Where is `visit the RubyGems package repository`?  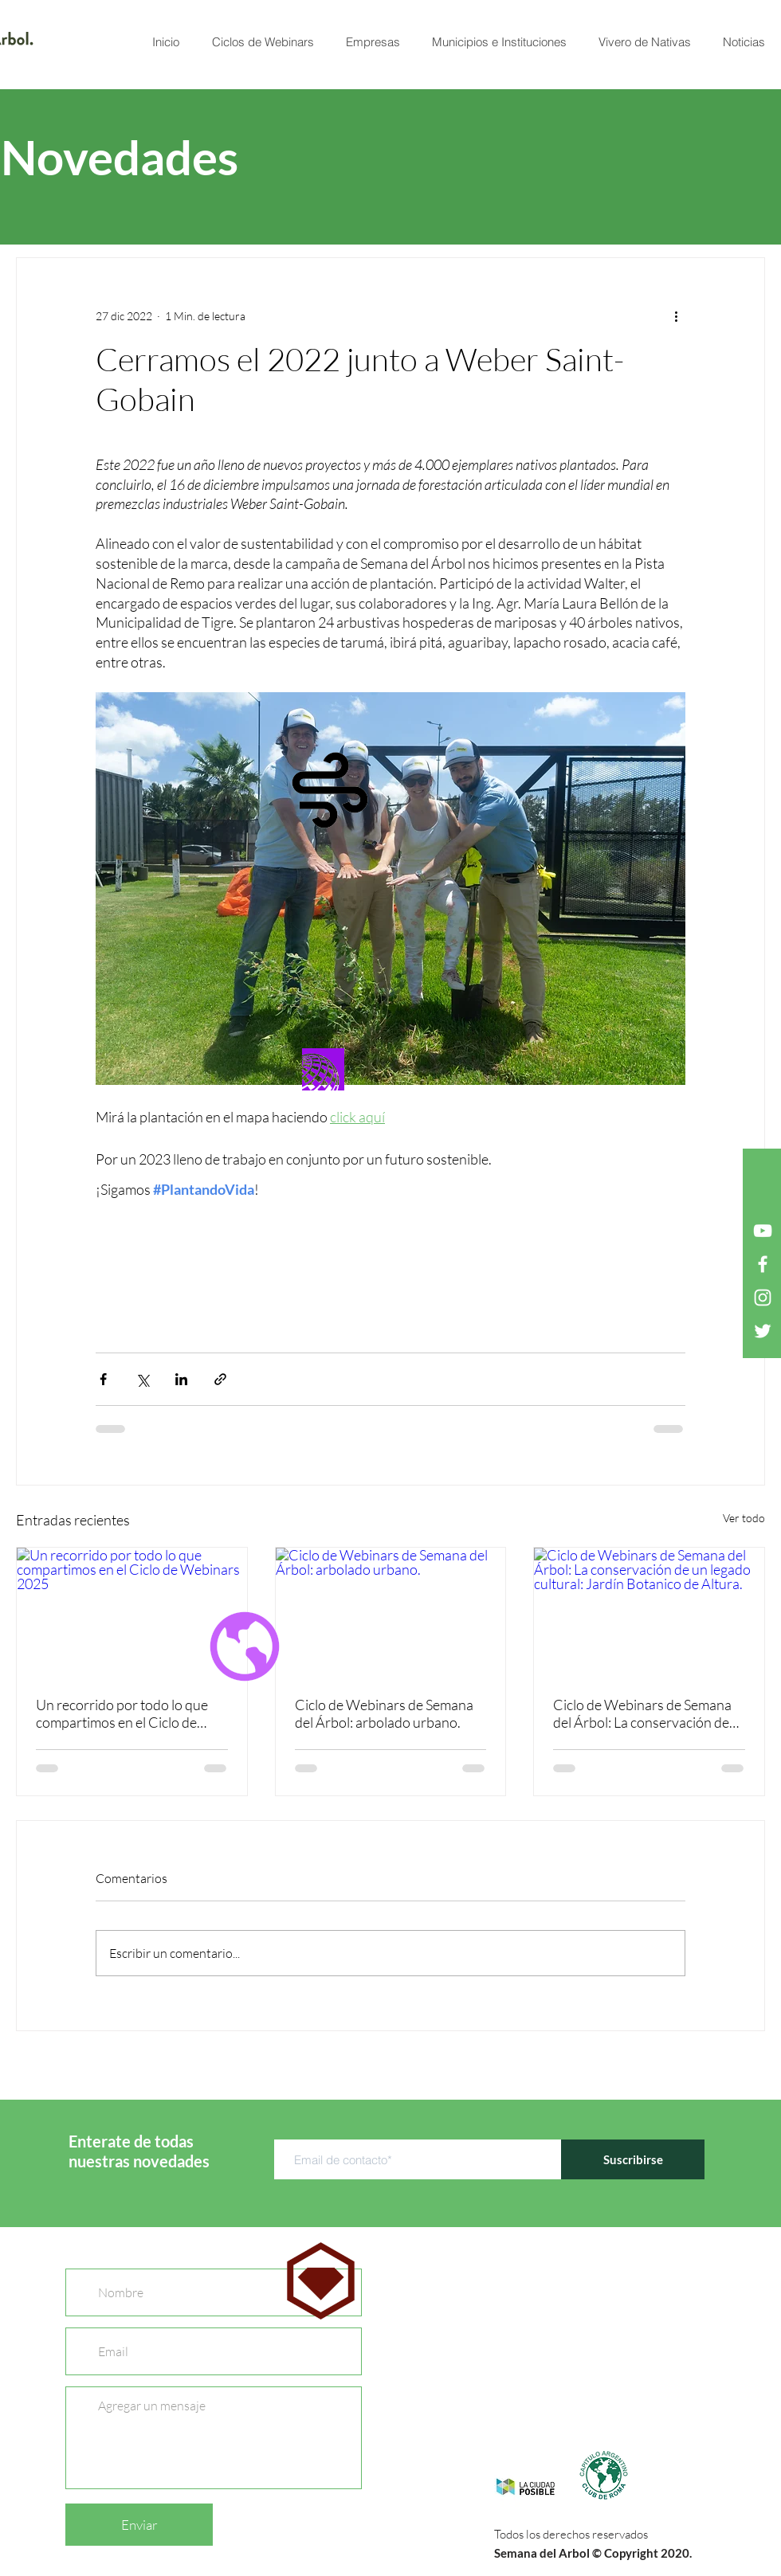
visit the RubyGems package repository is located at coordinates (320, 2280).